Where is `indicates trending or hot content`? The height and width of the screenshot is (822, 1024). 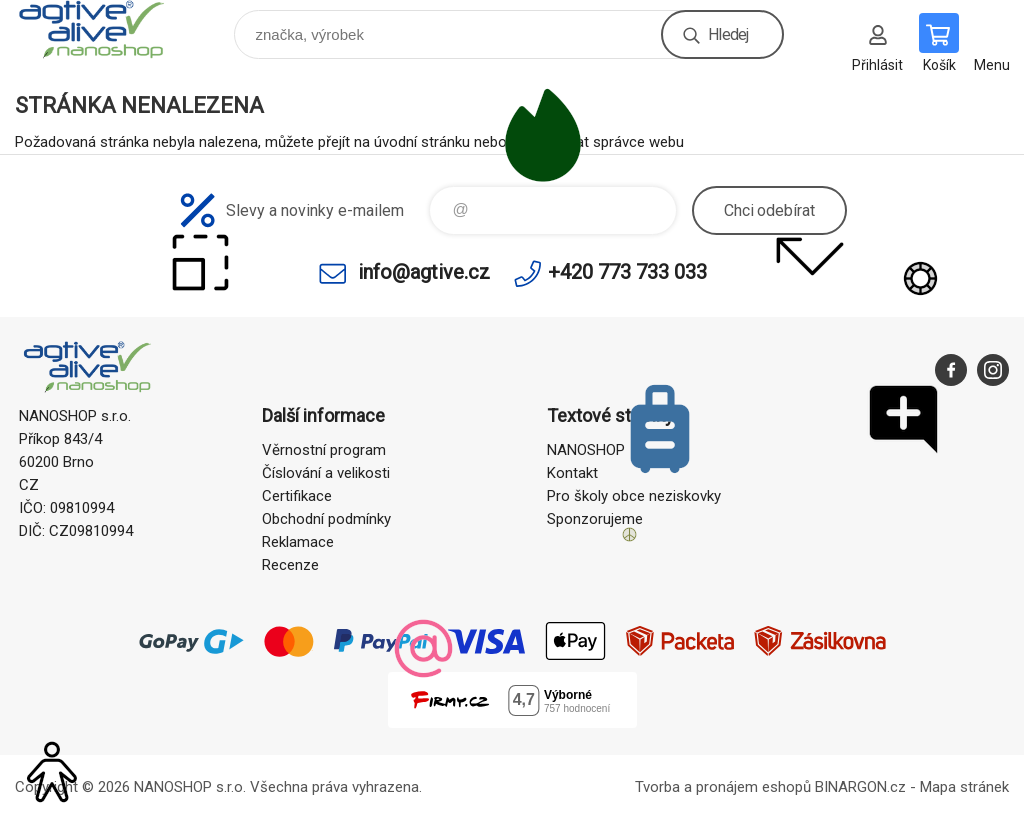
indicates trending or hot content is located at coordinates (543, 137).